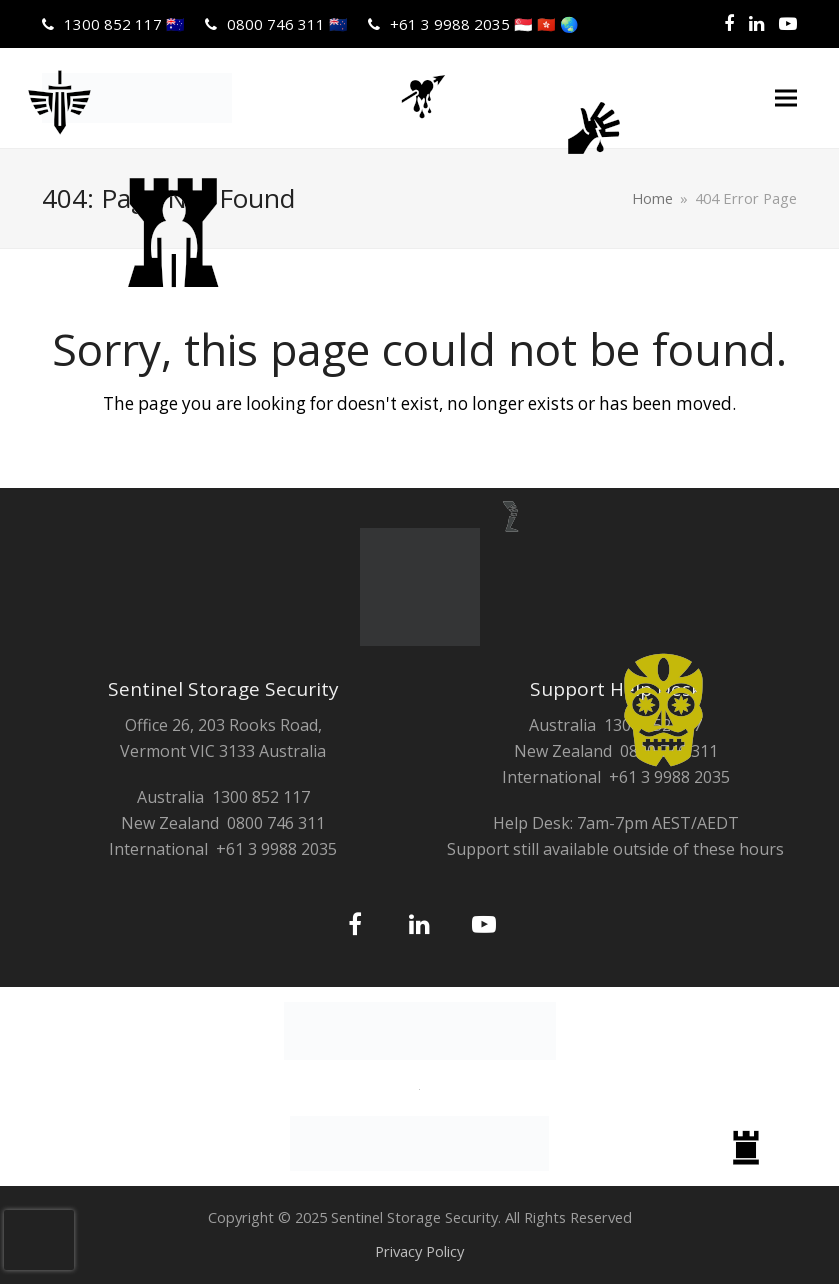 This screenshot has height=1284, width=839. What do you see at coordinates (172, 232) in the screenshot?
I see `access defensive structures or fortifications` at bounding box center [172, 232].